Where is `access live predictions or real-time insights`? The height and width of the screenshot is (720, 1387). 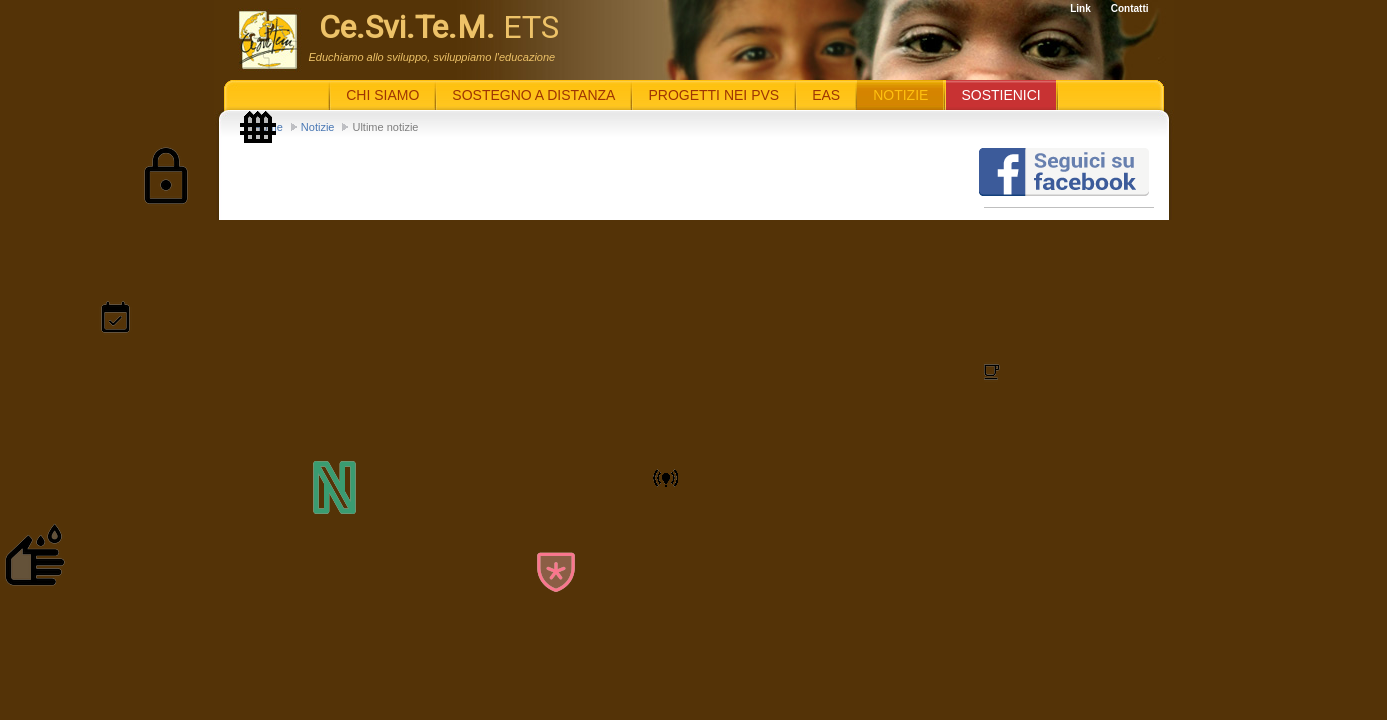 access live predictions or real-time insights is located at coordinates (666, 478).